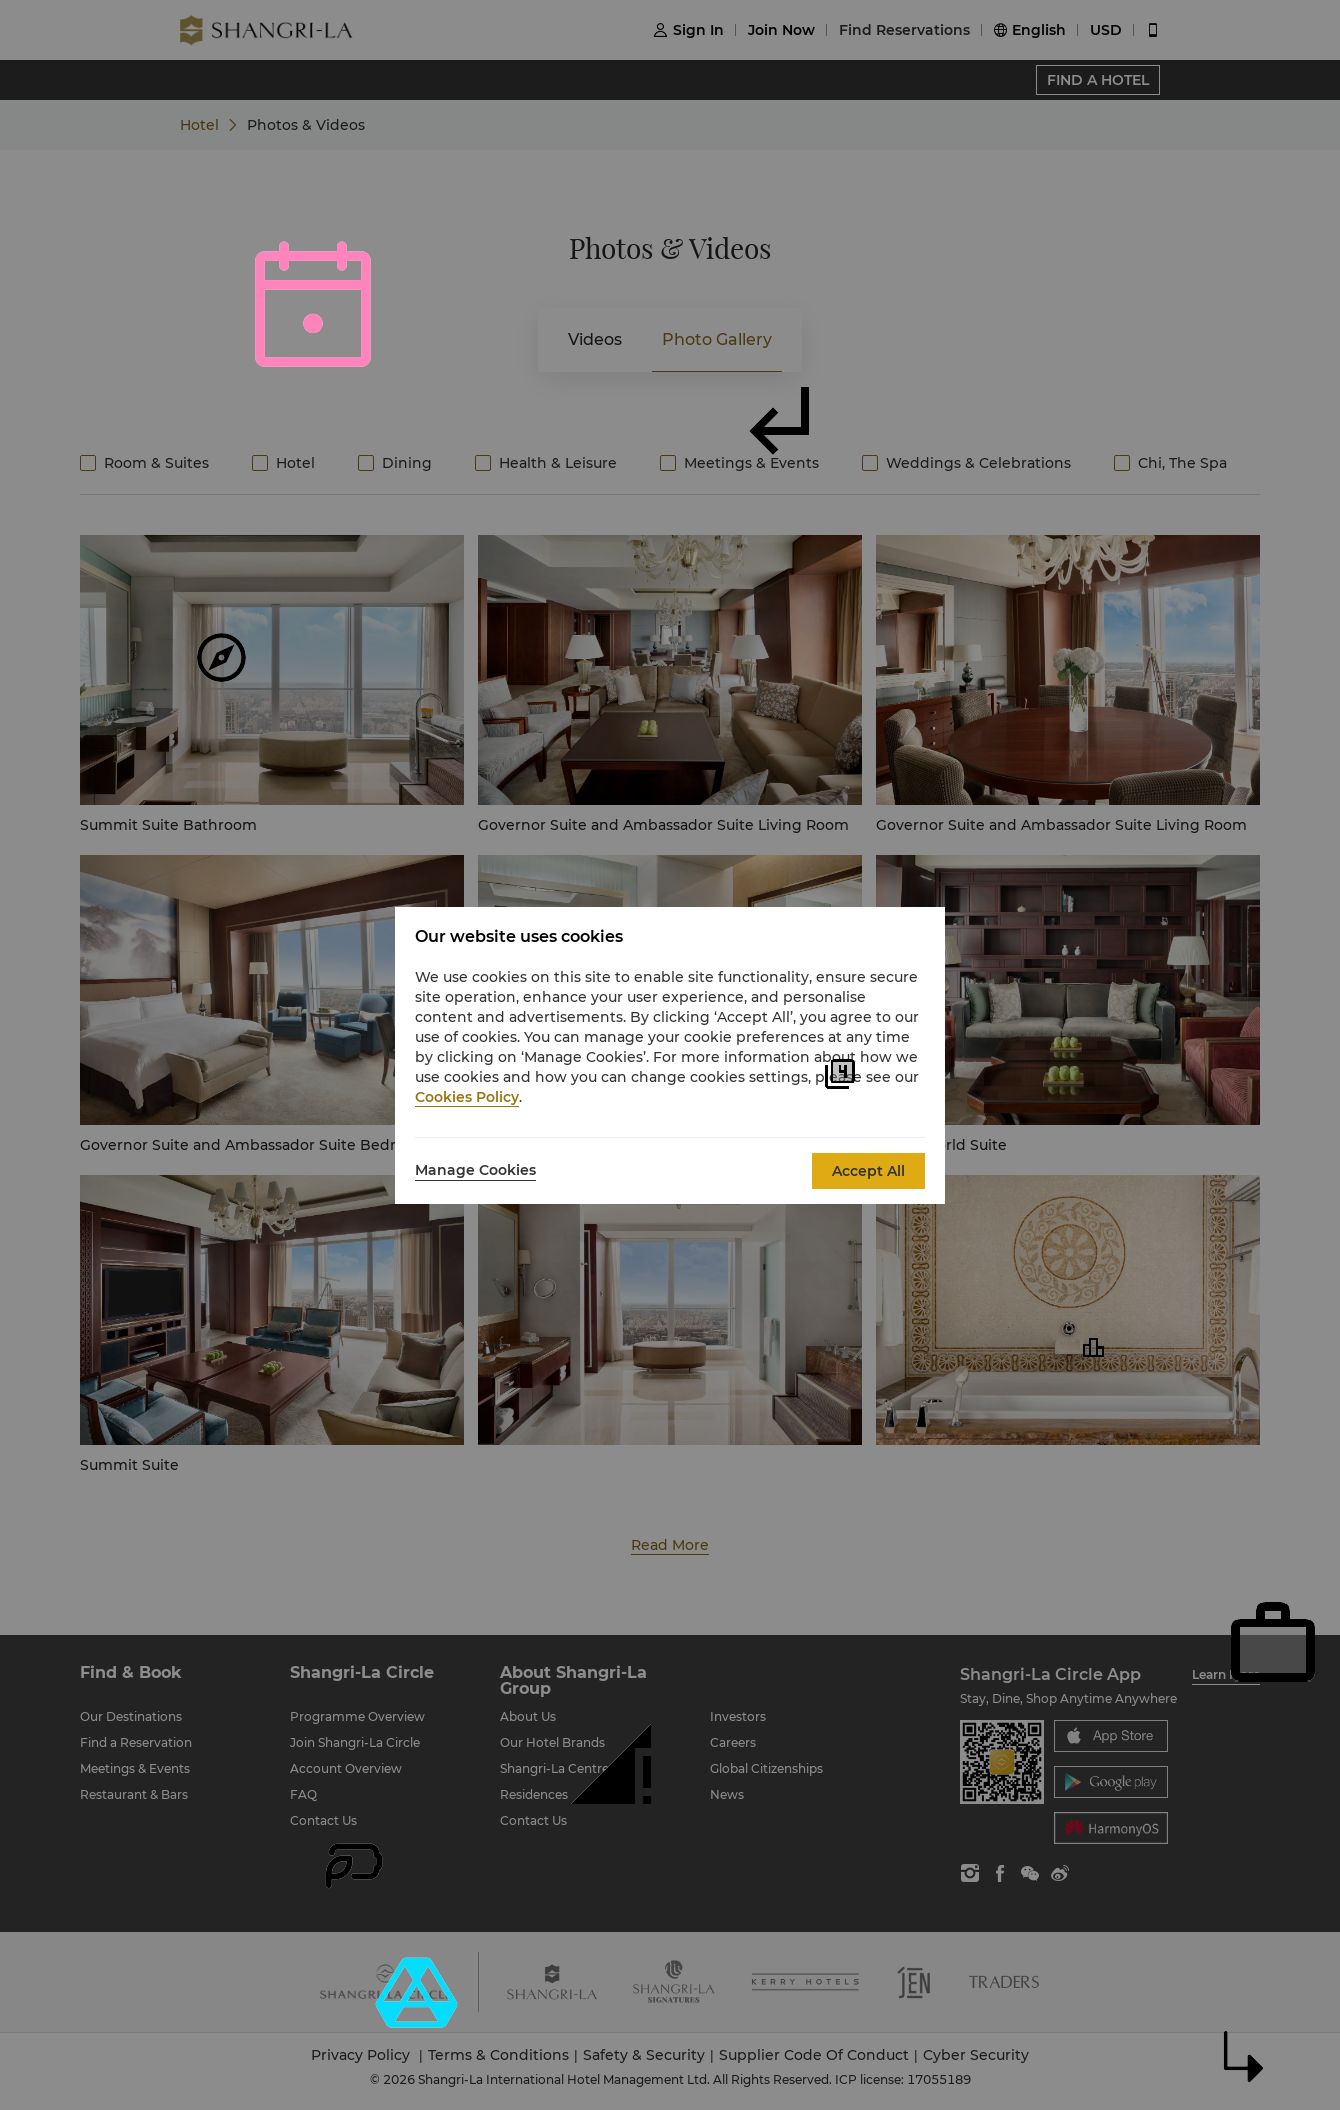 The height and width of the screenshot is (2110, 1340). Describe the element at coordinates (840, 1074) in the screenshot. I see `select 4 images or items` at that location.